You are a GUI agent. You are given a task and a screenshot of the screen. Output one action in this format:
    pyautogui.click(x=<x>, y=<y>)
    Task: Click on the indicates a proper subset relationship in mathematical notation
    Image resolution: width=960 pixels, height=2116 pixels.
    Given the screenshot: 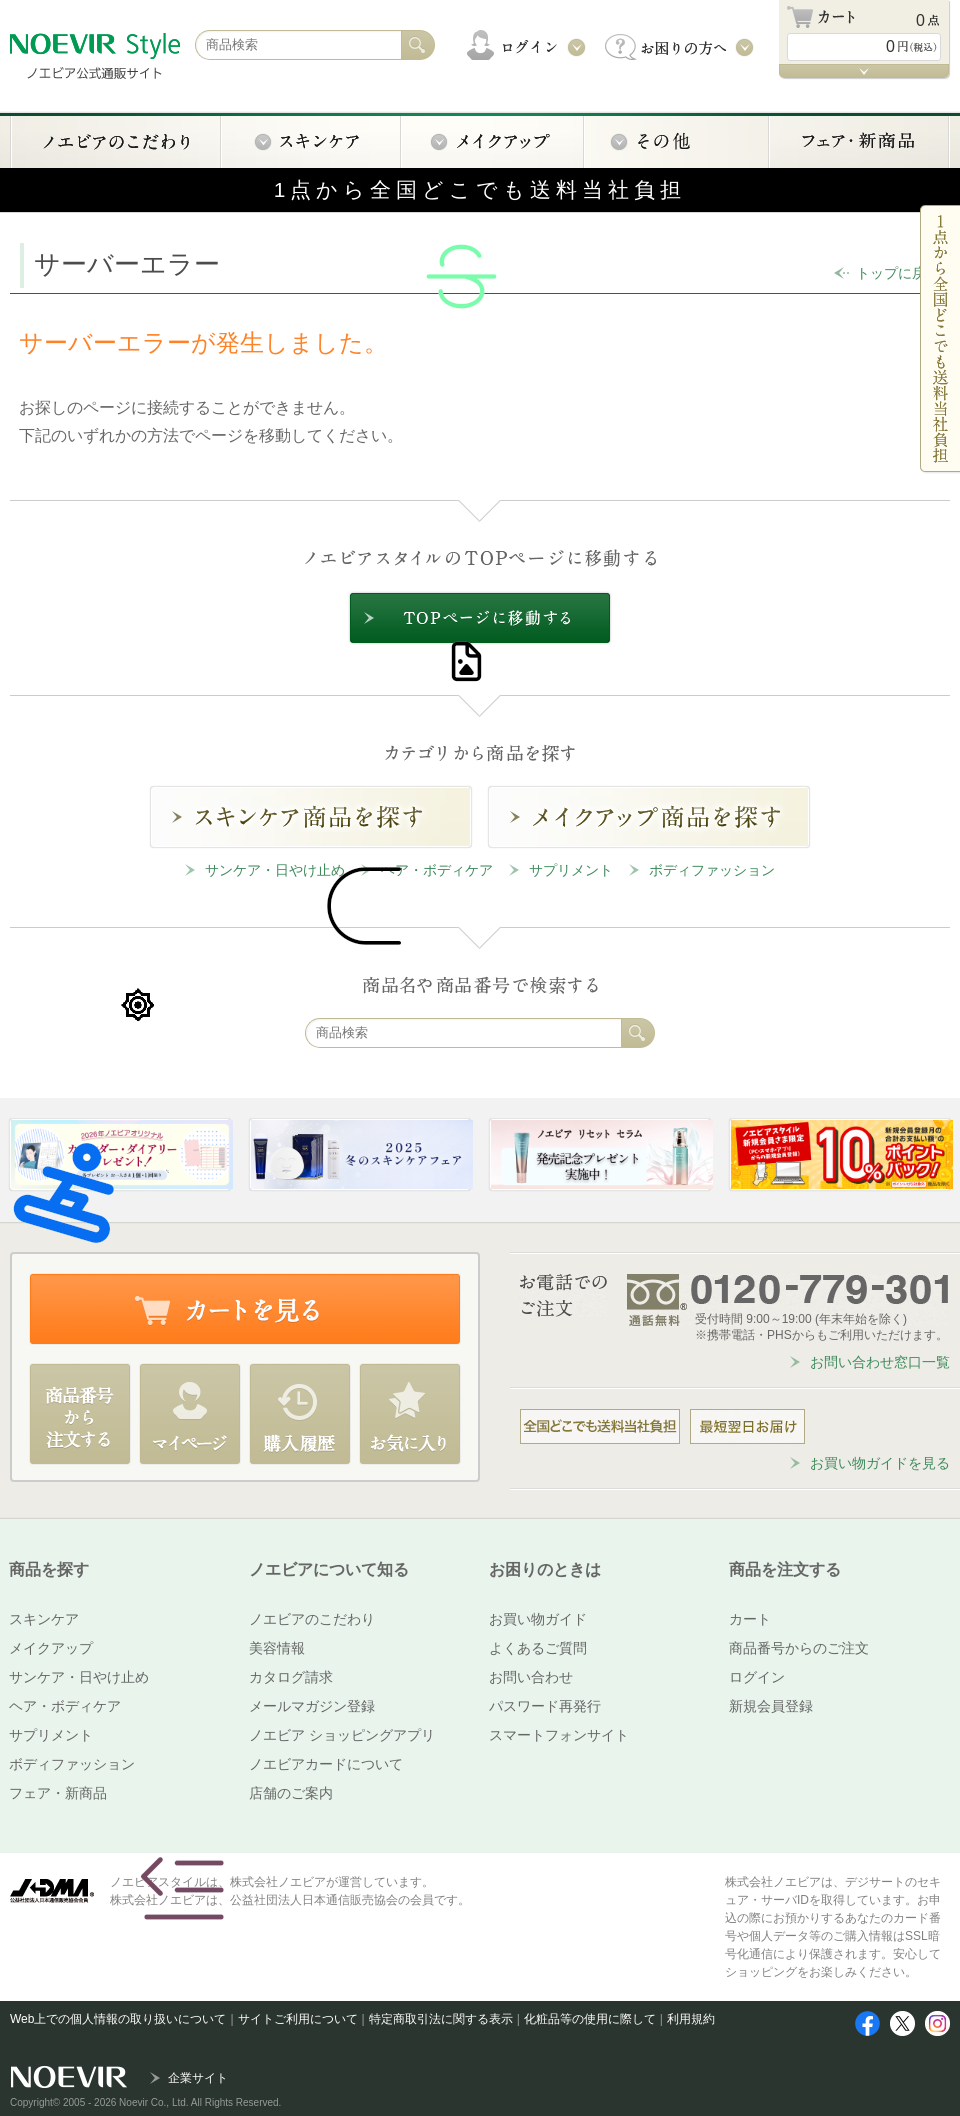 What is the action you would take?
    pyautogui.click(x=366, y=906)
    